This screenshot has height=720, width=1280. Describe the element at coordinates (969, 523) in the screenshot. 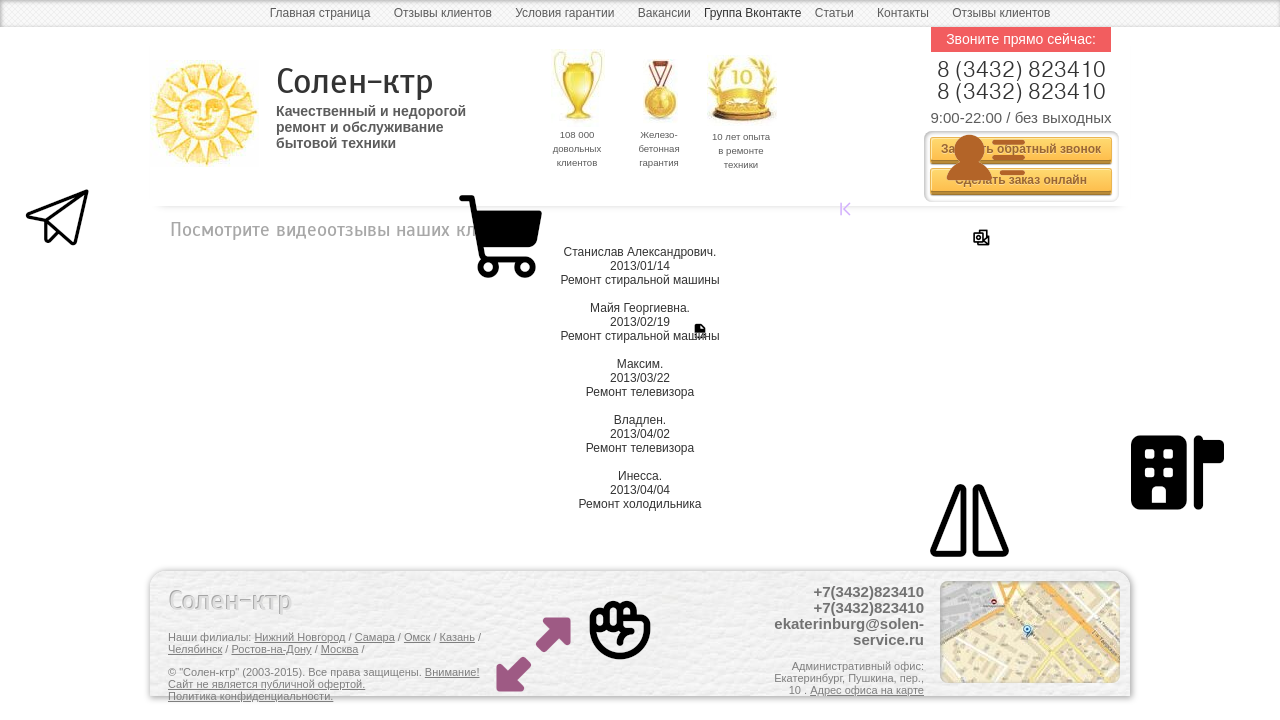

I see `flip image horizontally` at that location.